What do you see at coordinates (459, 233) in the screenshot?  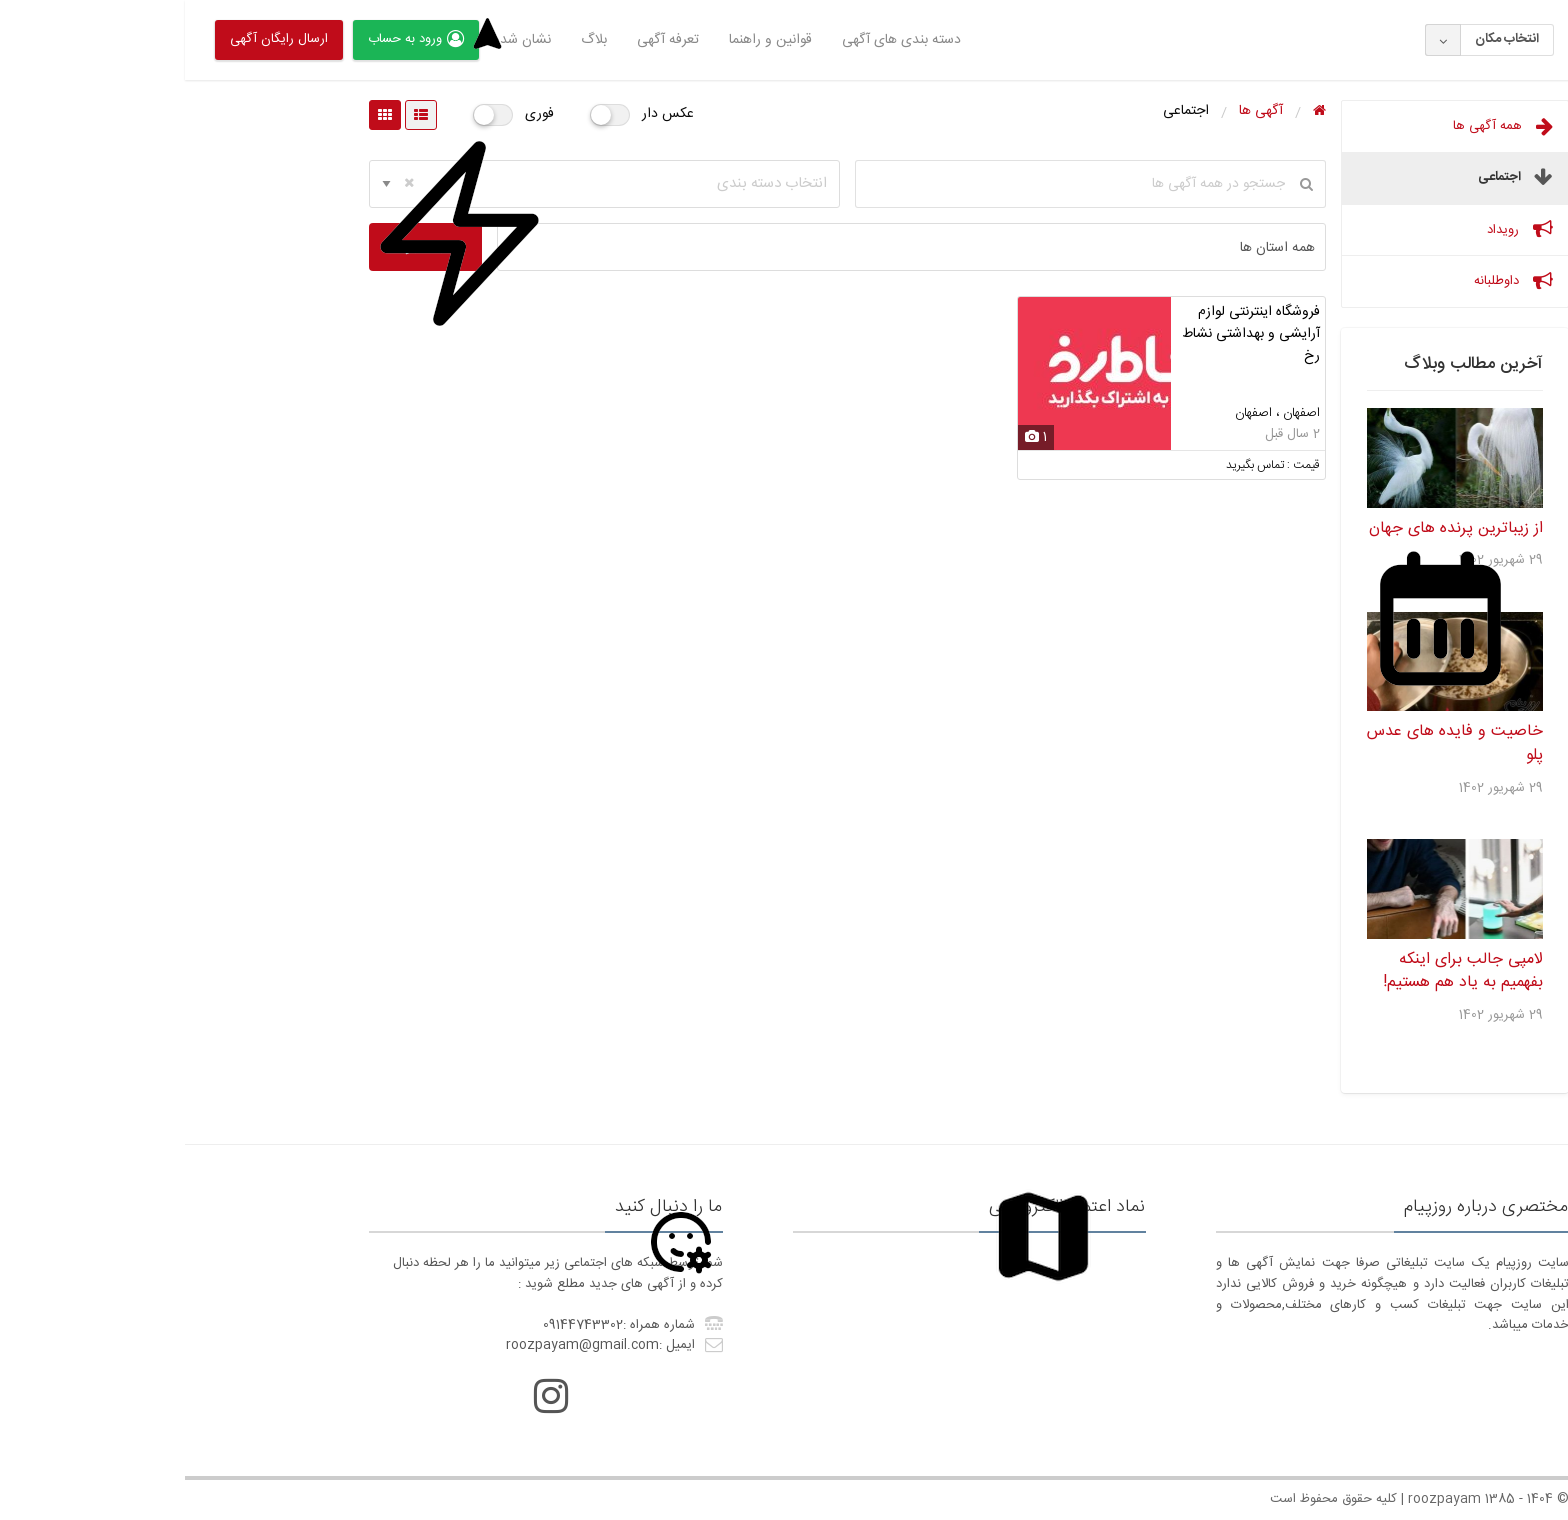 I see `indicates lightning or electricity` at bounding box center [459, 233].